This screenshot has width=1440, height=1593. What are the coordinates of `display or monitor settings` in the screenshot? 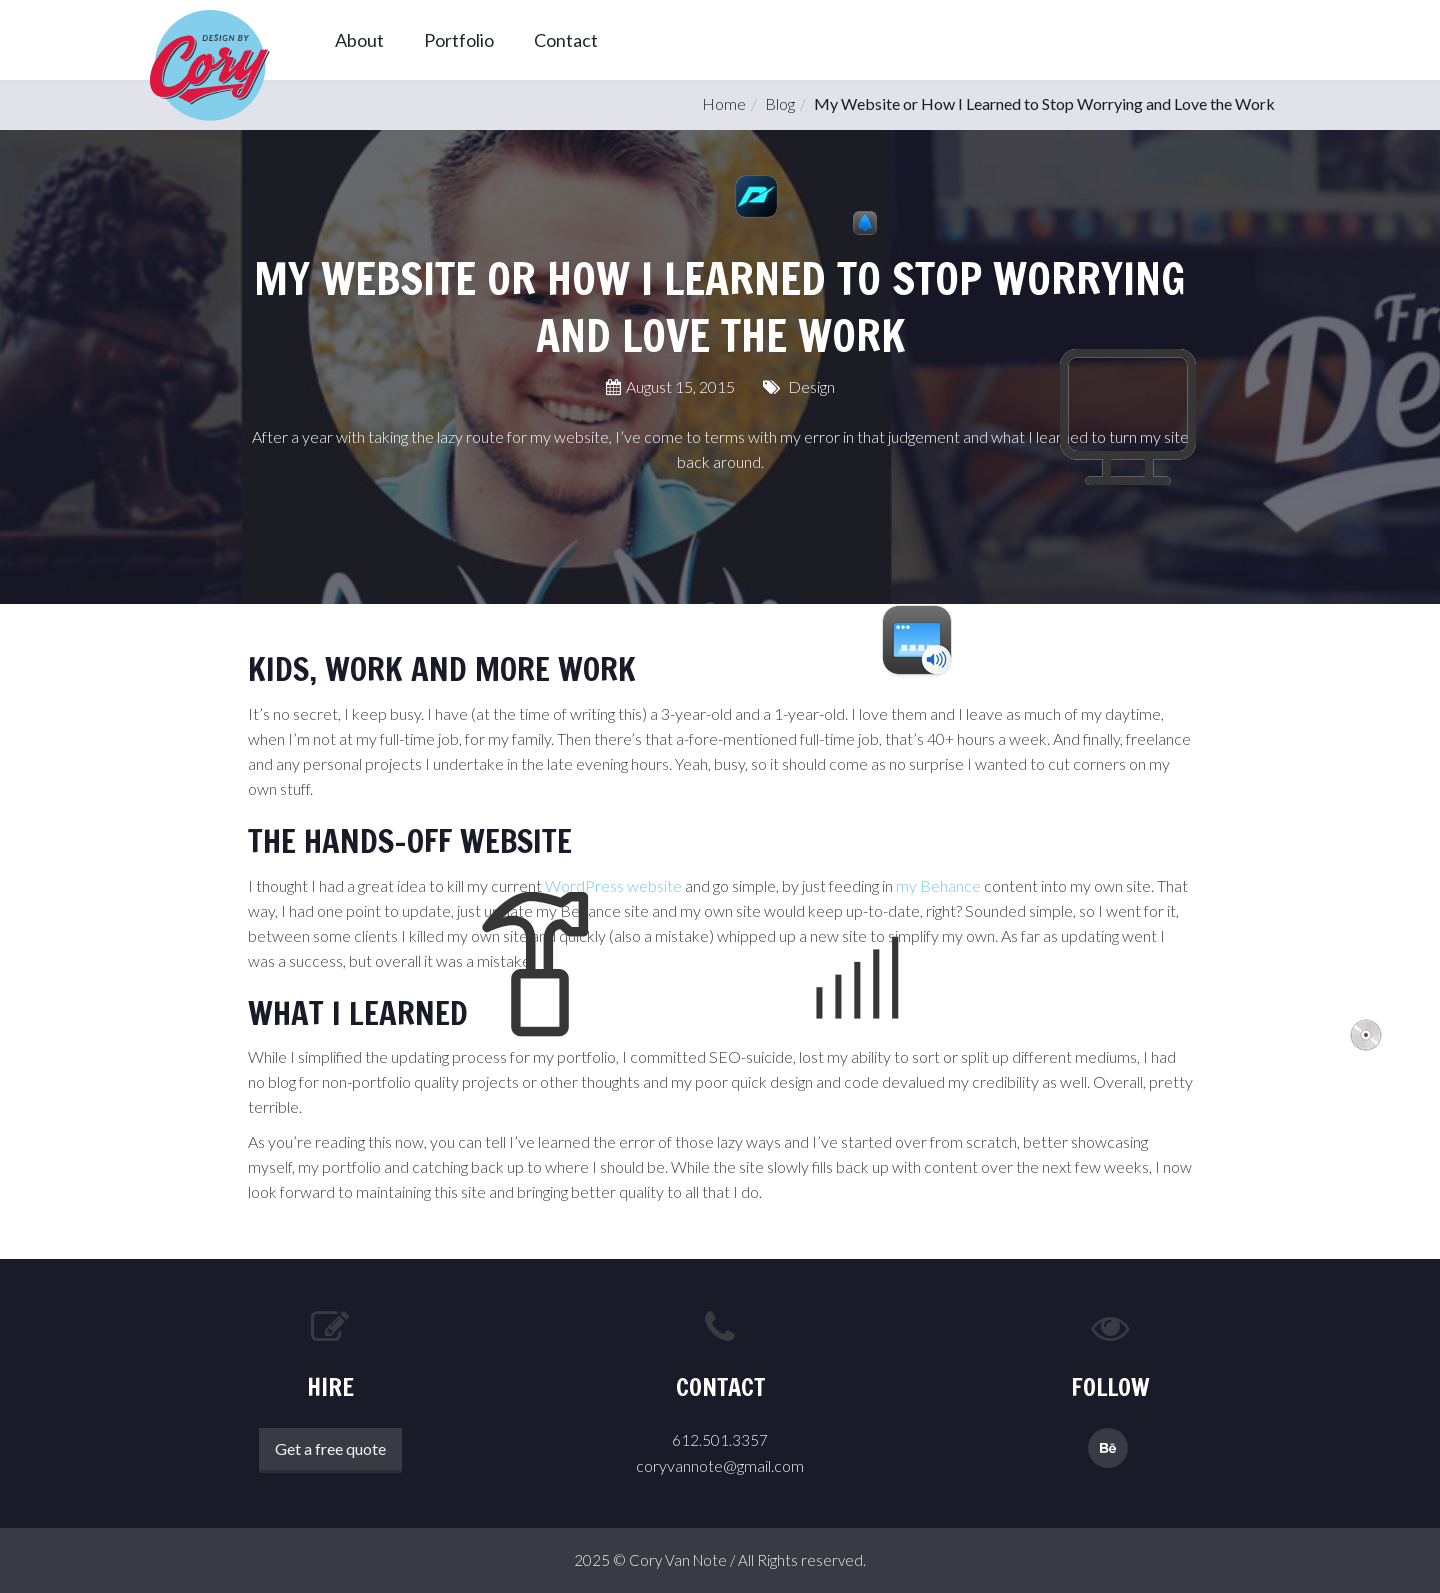 It's located at (1128, 417).